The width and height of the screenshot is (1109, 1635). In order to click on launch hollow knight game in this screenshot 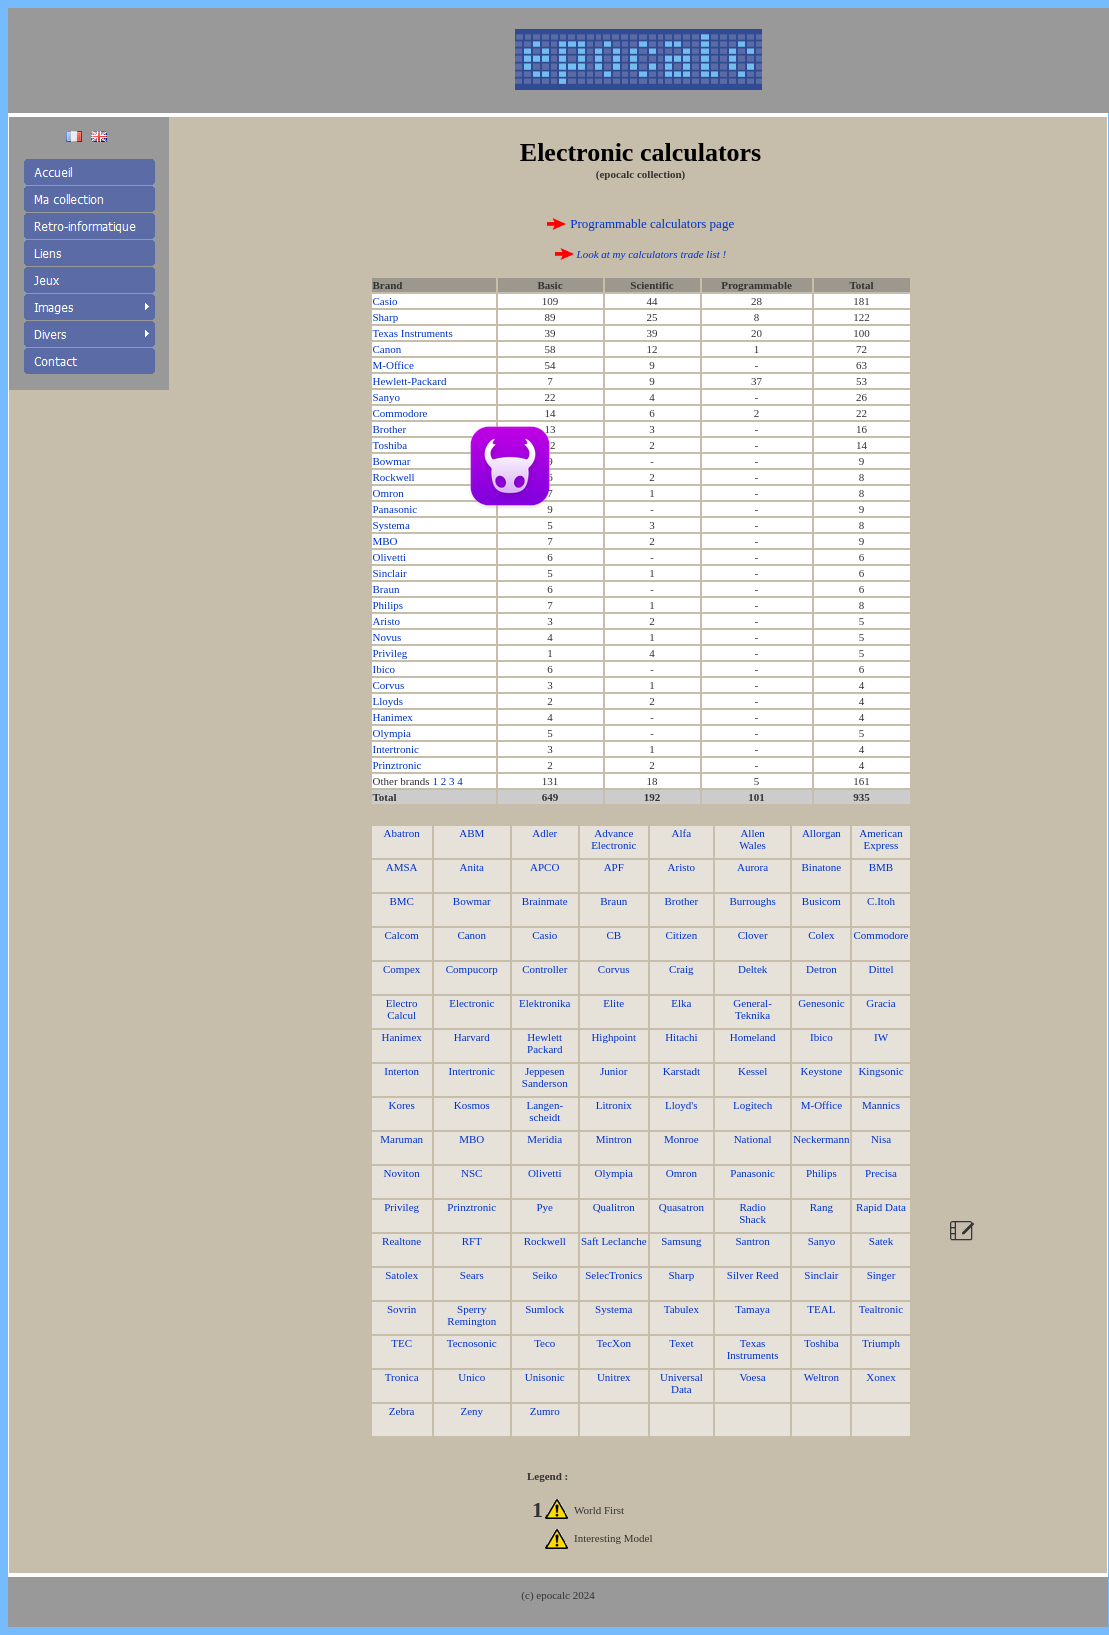, I will do `click(510, 466)`.